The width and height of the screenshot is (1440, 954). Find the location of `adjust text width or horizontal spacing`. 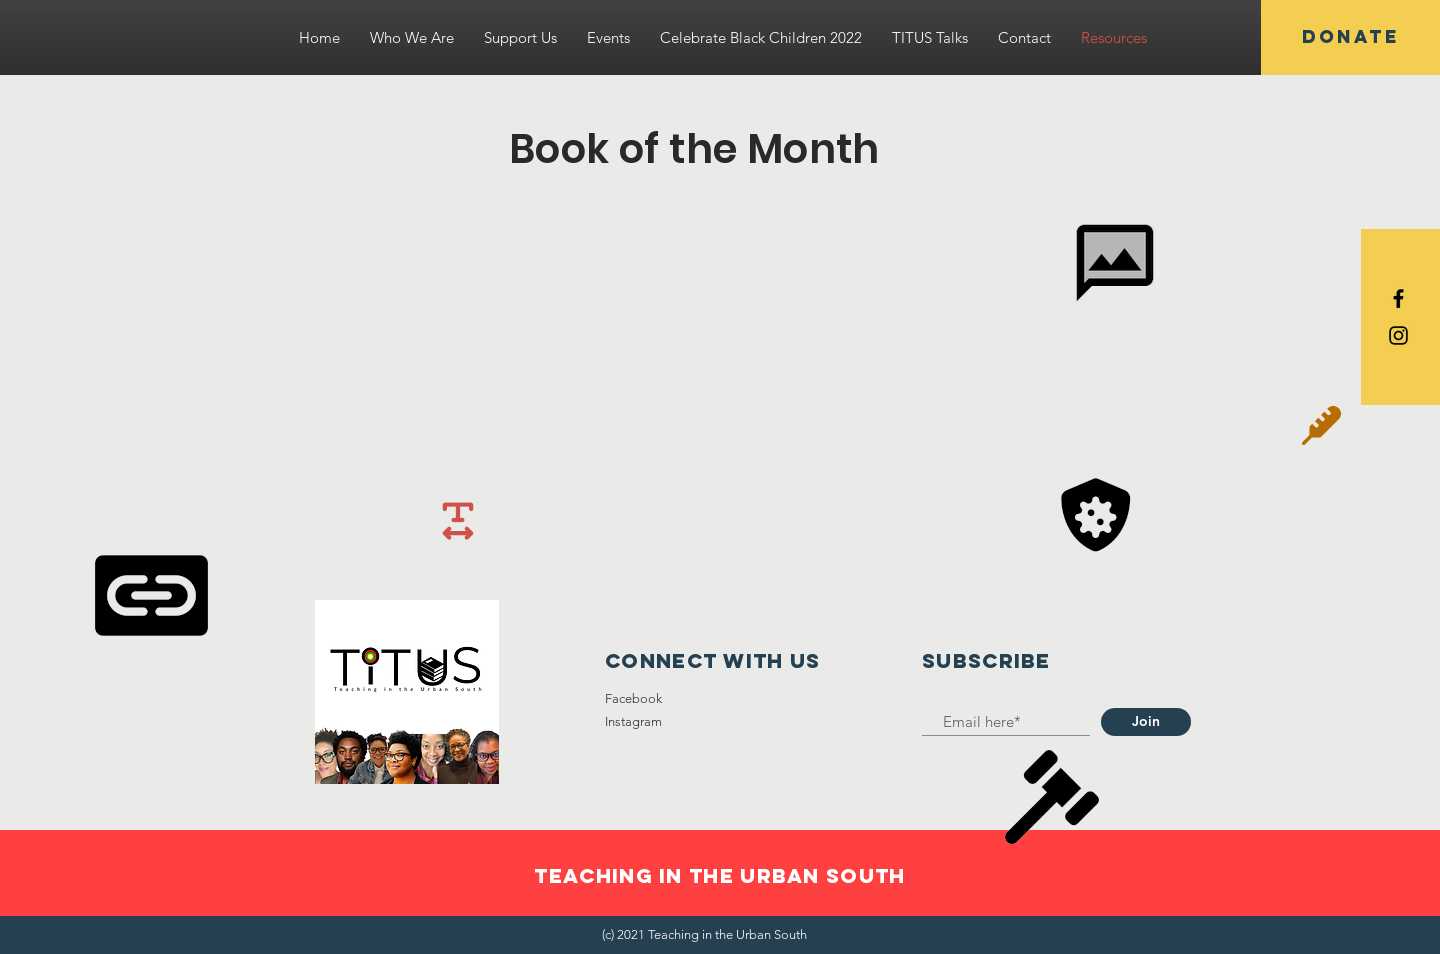

adjust text width or horizontal spacing is located at coordinates (458, 520).